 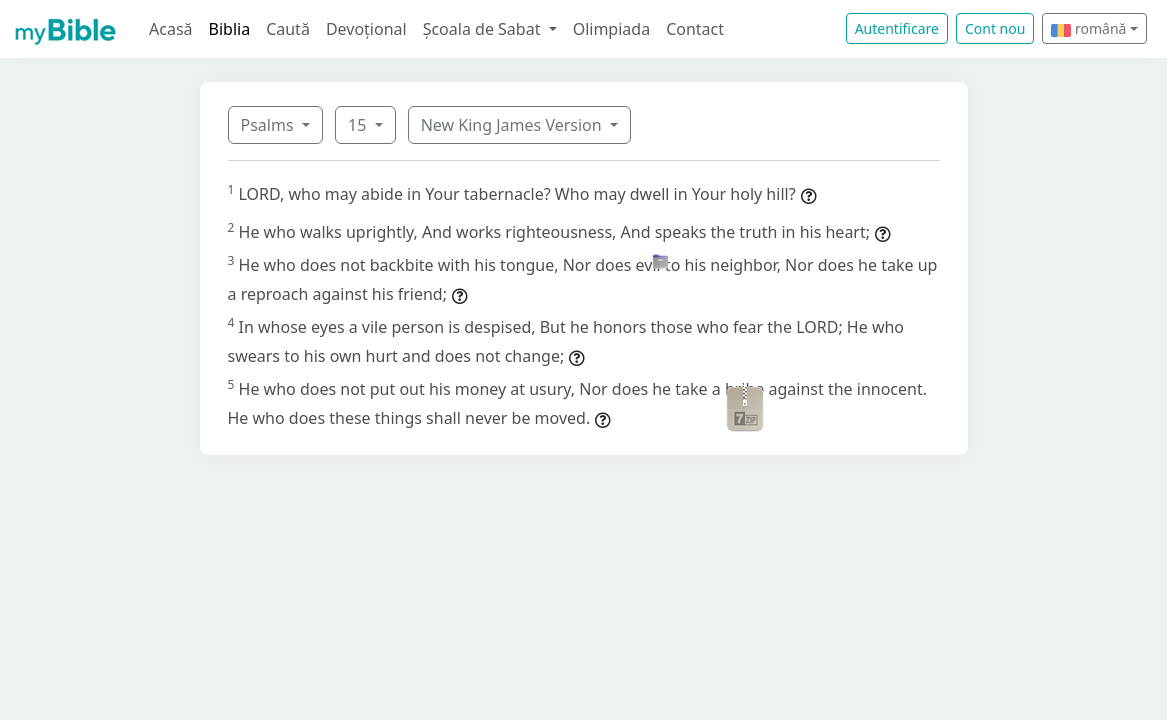 What do you see at coordinates (745, 409) in the screenshot?
I see `a 7z compressed archive file` at bounding box center [745, 409].